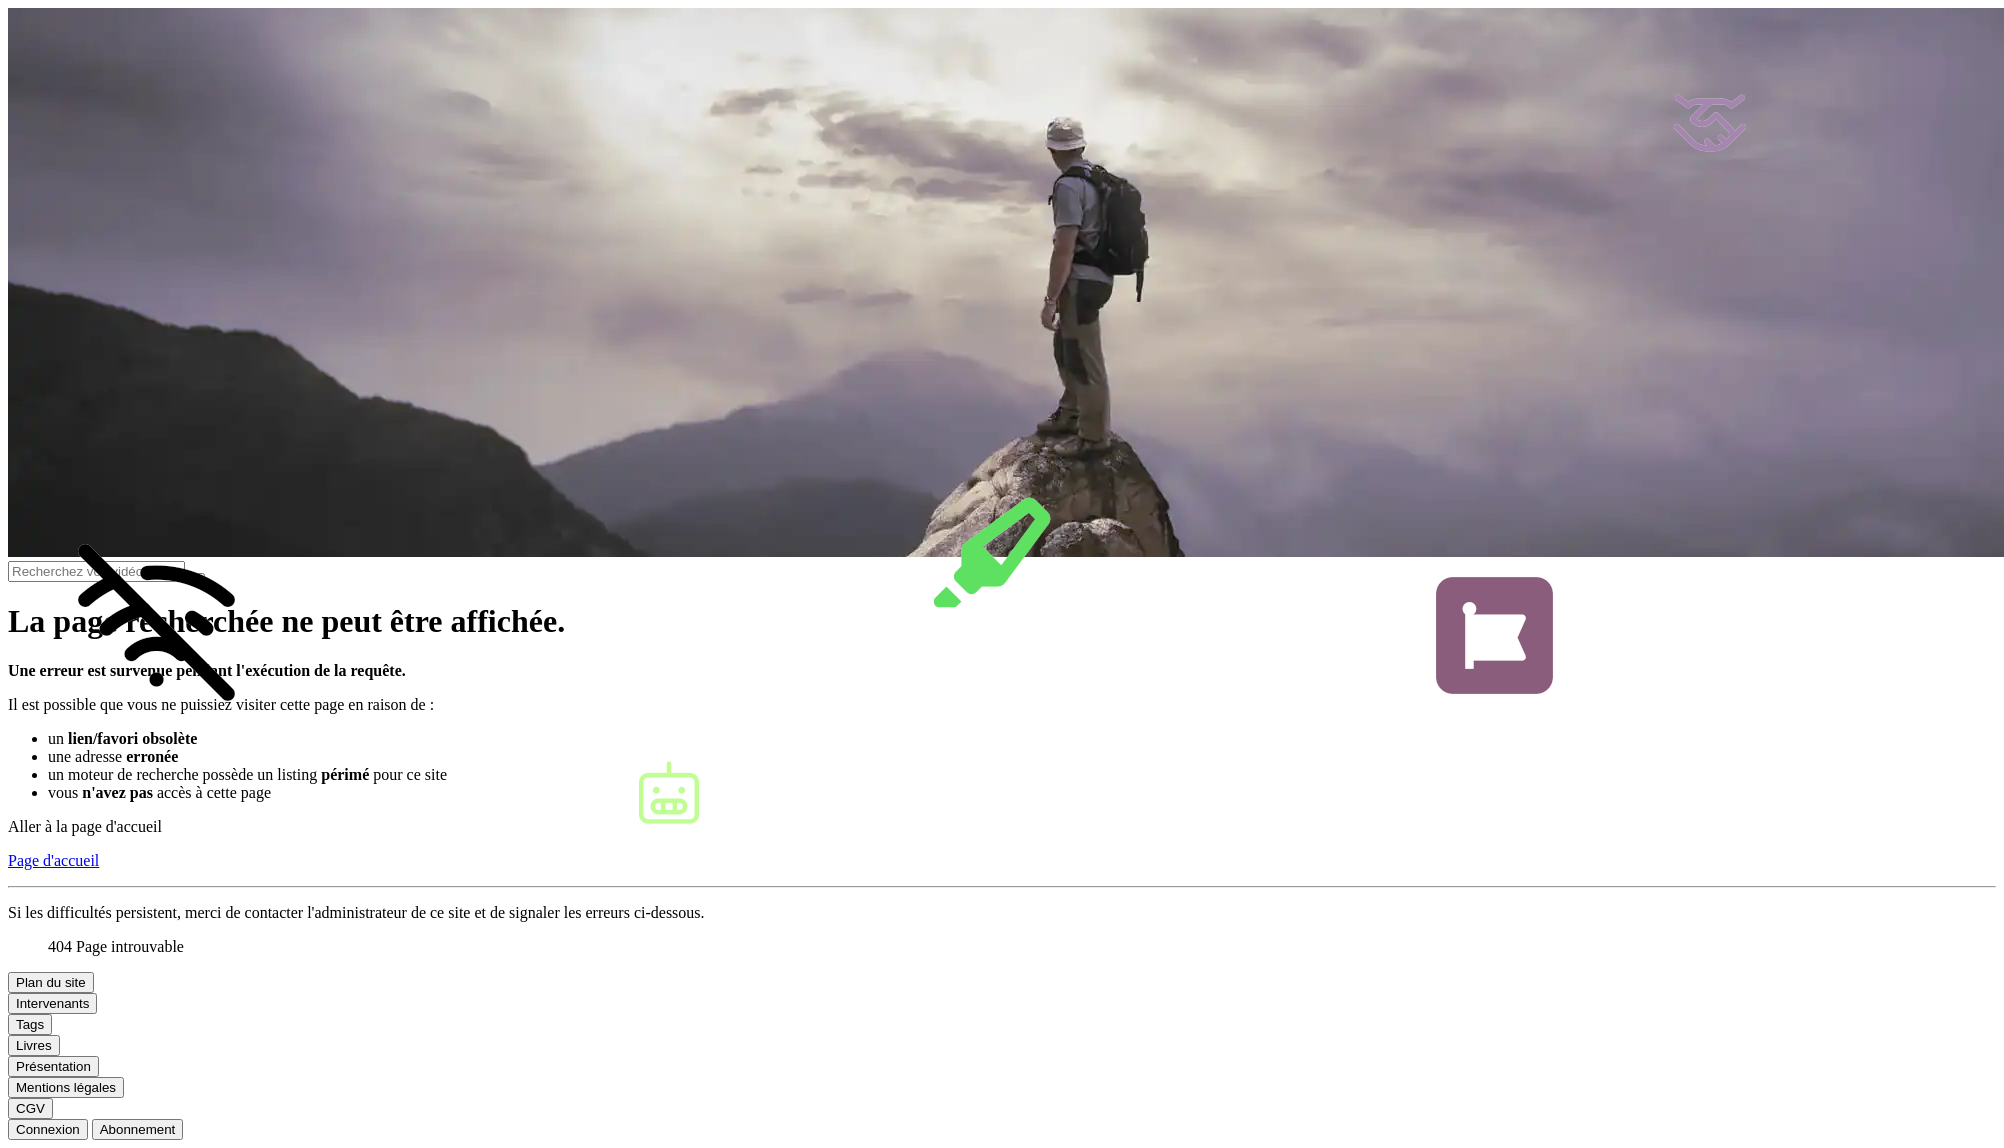 This screenshot has width=2004, height=1148. What do you see at coordinates (1710, 122) in the screenshot?
I see `indicates a partnership or collaboration` at bounding box center [1710, 122].